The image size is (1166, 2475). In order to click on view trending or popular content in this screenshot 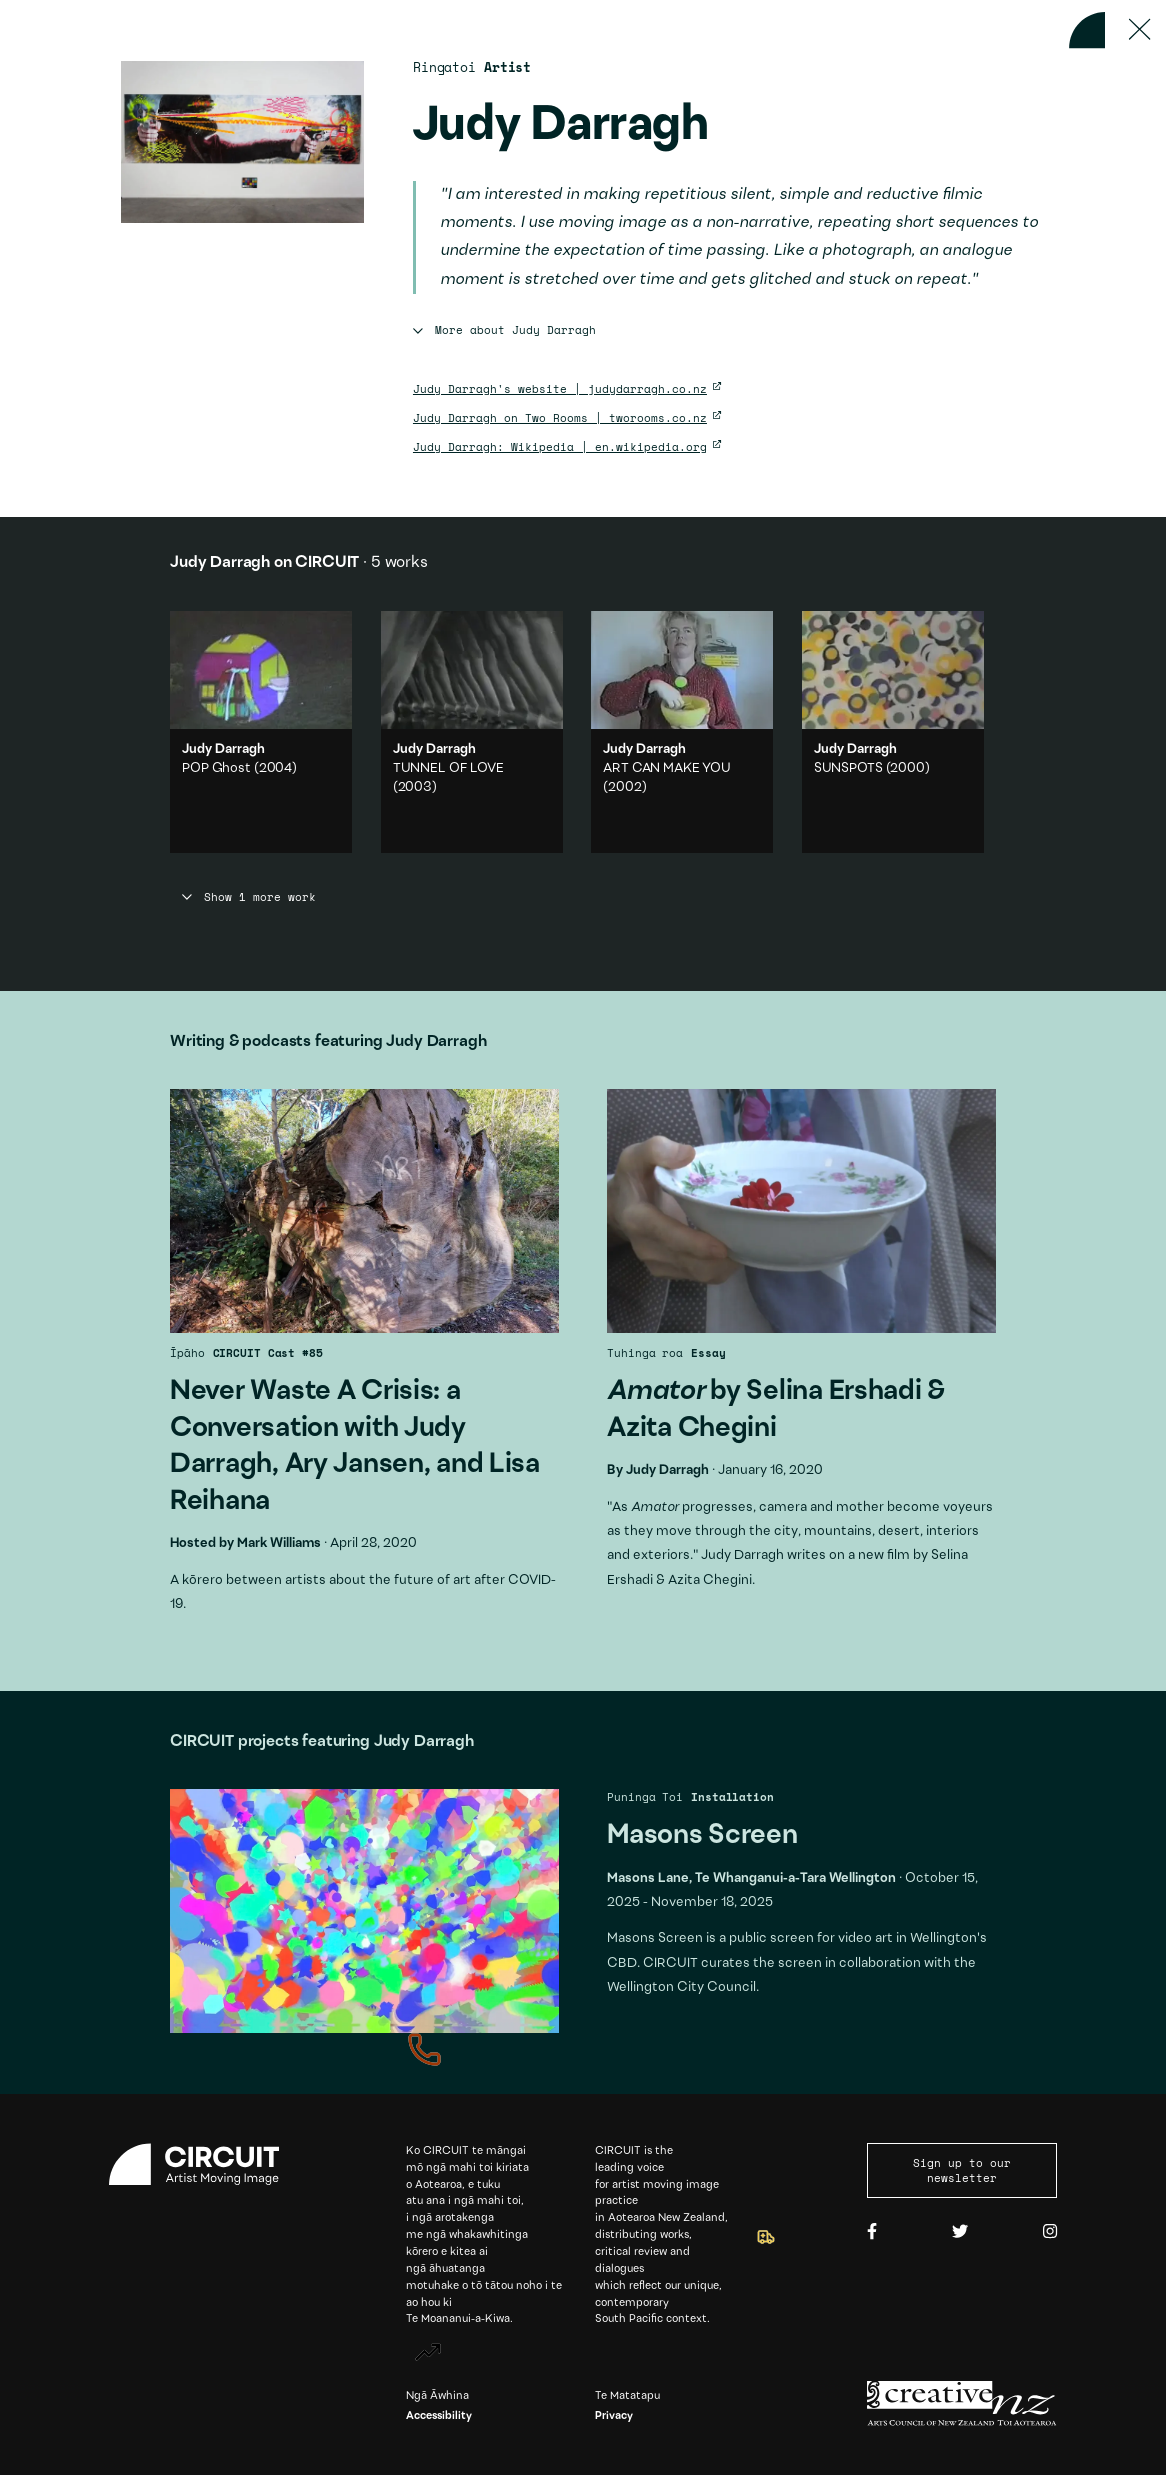, I will do `click(428, 2353)`.